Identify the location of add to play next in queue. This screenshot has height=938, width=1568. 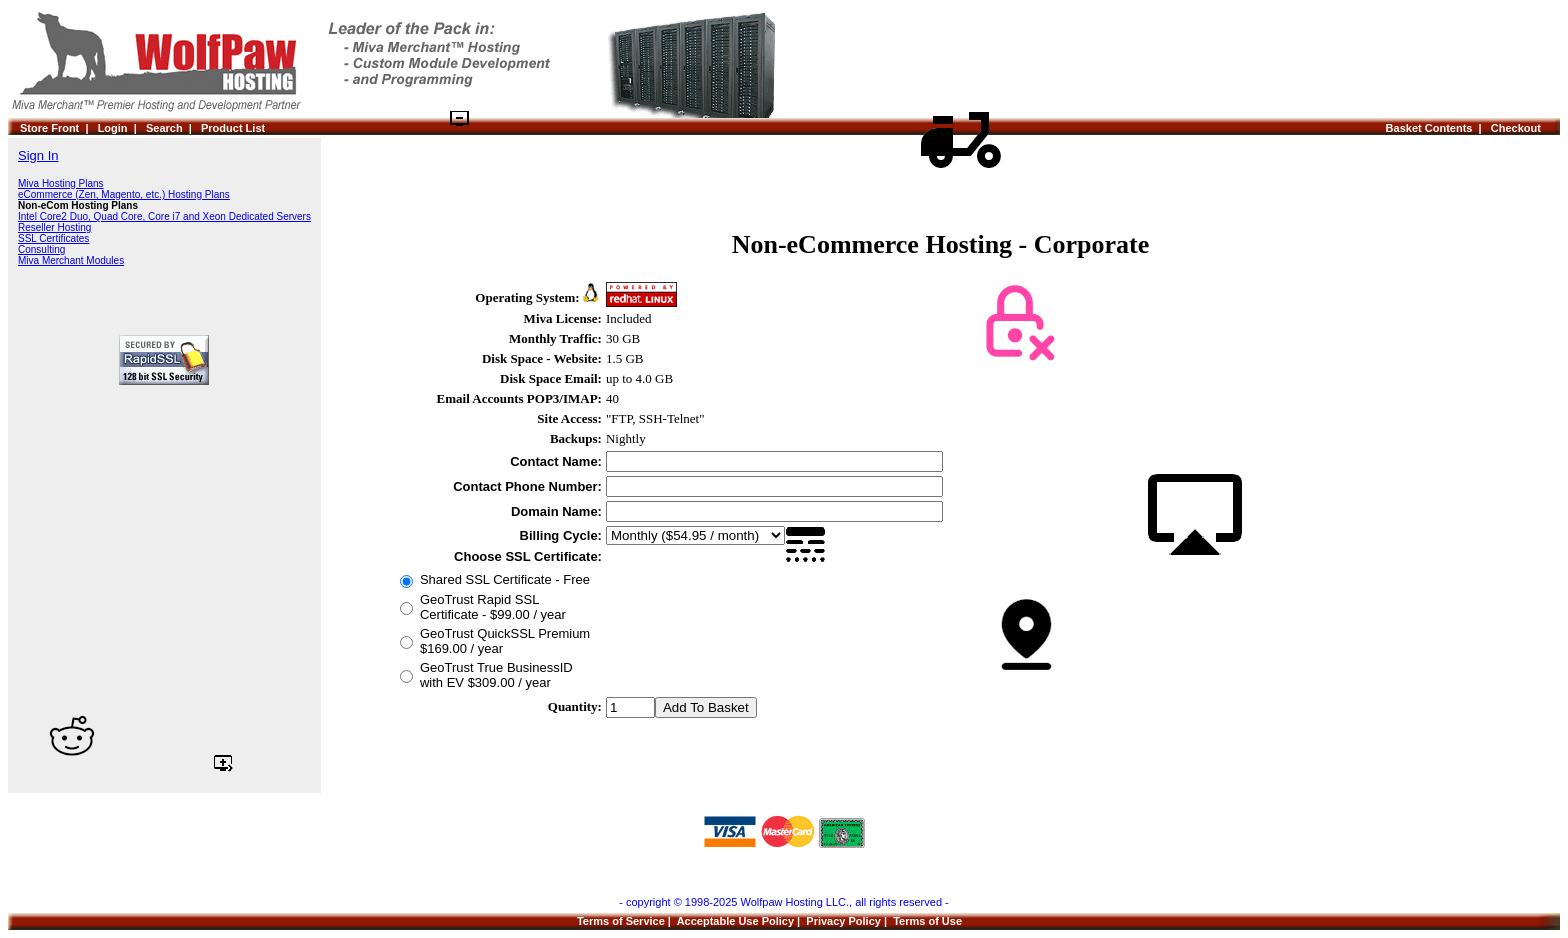
(223, 763).